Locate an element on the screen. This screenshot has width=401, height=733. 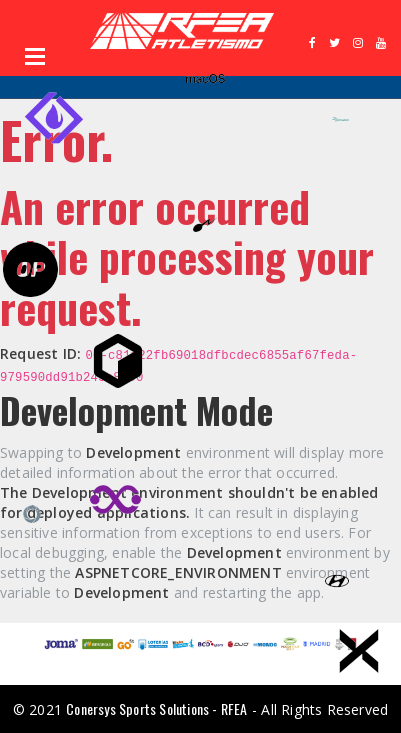
visit sourceforge website is located at coordinates (54, 118).